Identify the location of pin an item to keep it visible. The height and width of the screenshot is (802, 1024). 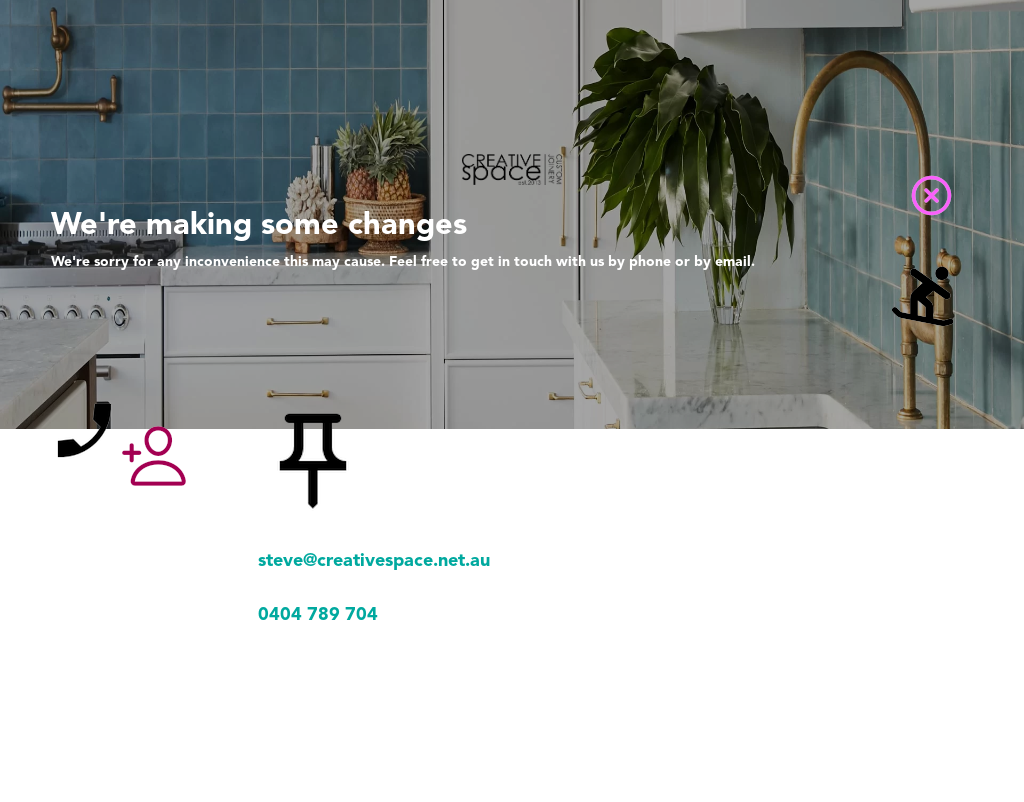
(313, 461).